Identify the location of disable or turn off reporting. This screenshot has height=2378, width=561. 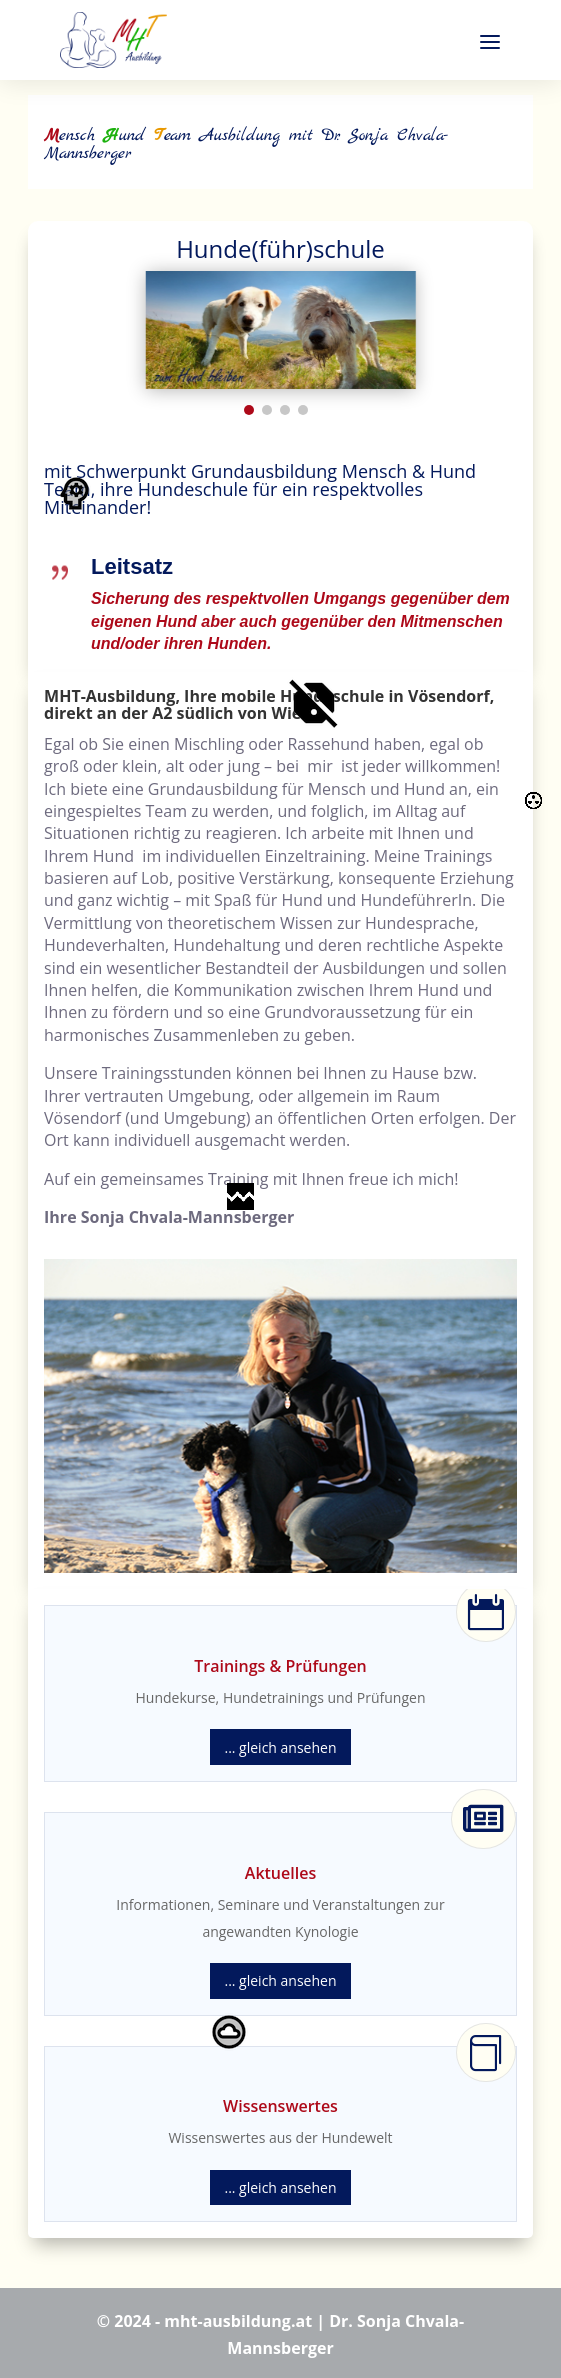
(314, 703).